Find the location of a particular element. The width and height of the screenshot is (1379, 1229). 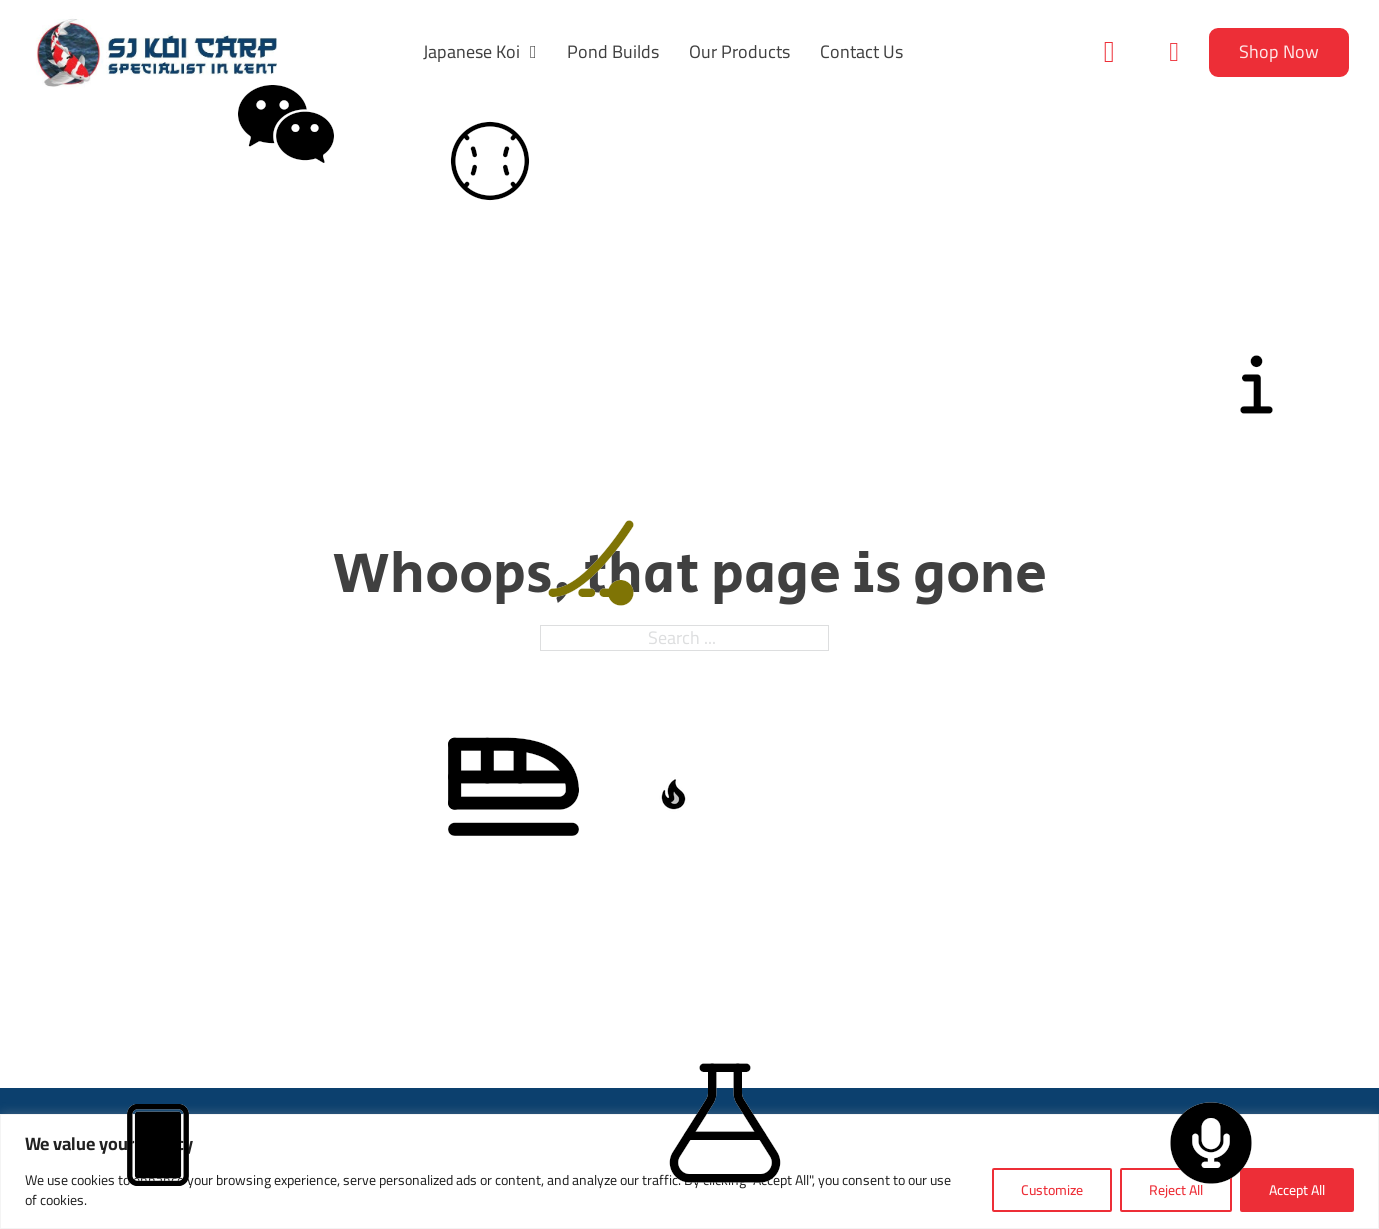

tap to start voice recording is located at coordinates (1211, 1143).